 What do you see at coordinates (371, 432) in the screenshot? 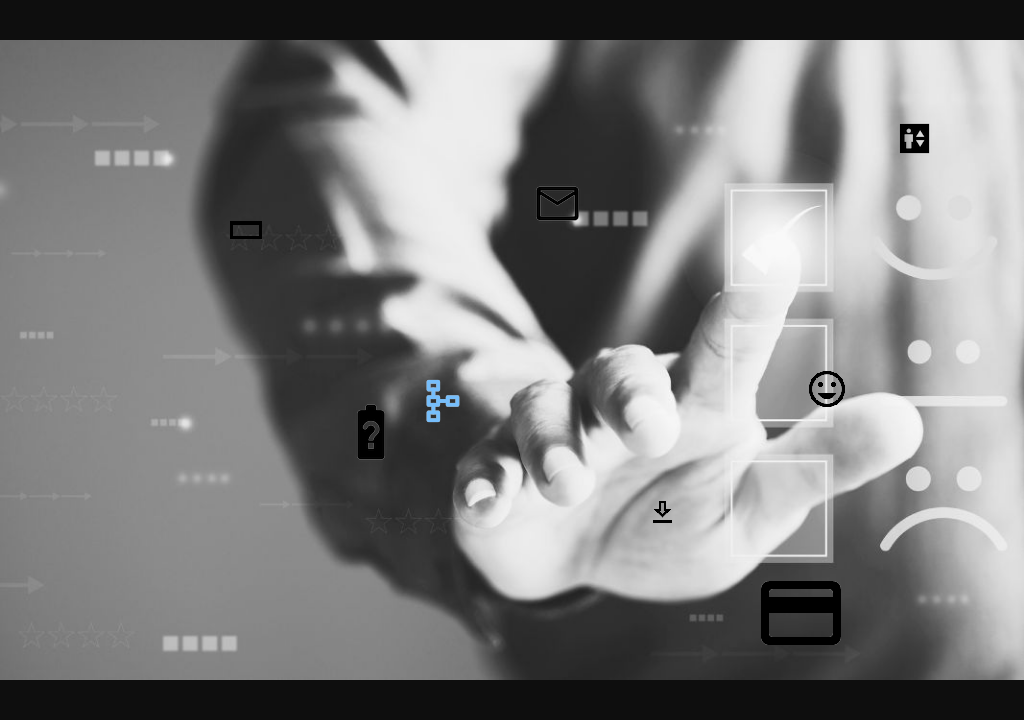
I see `indicates battery status cannot be determined` at bounding box center [371, 432].